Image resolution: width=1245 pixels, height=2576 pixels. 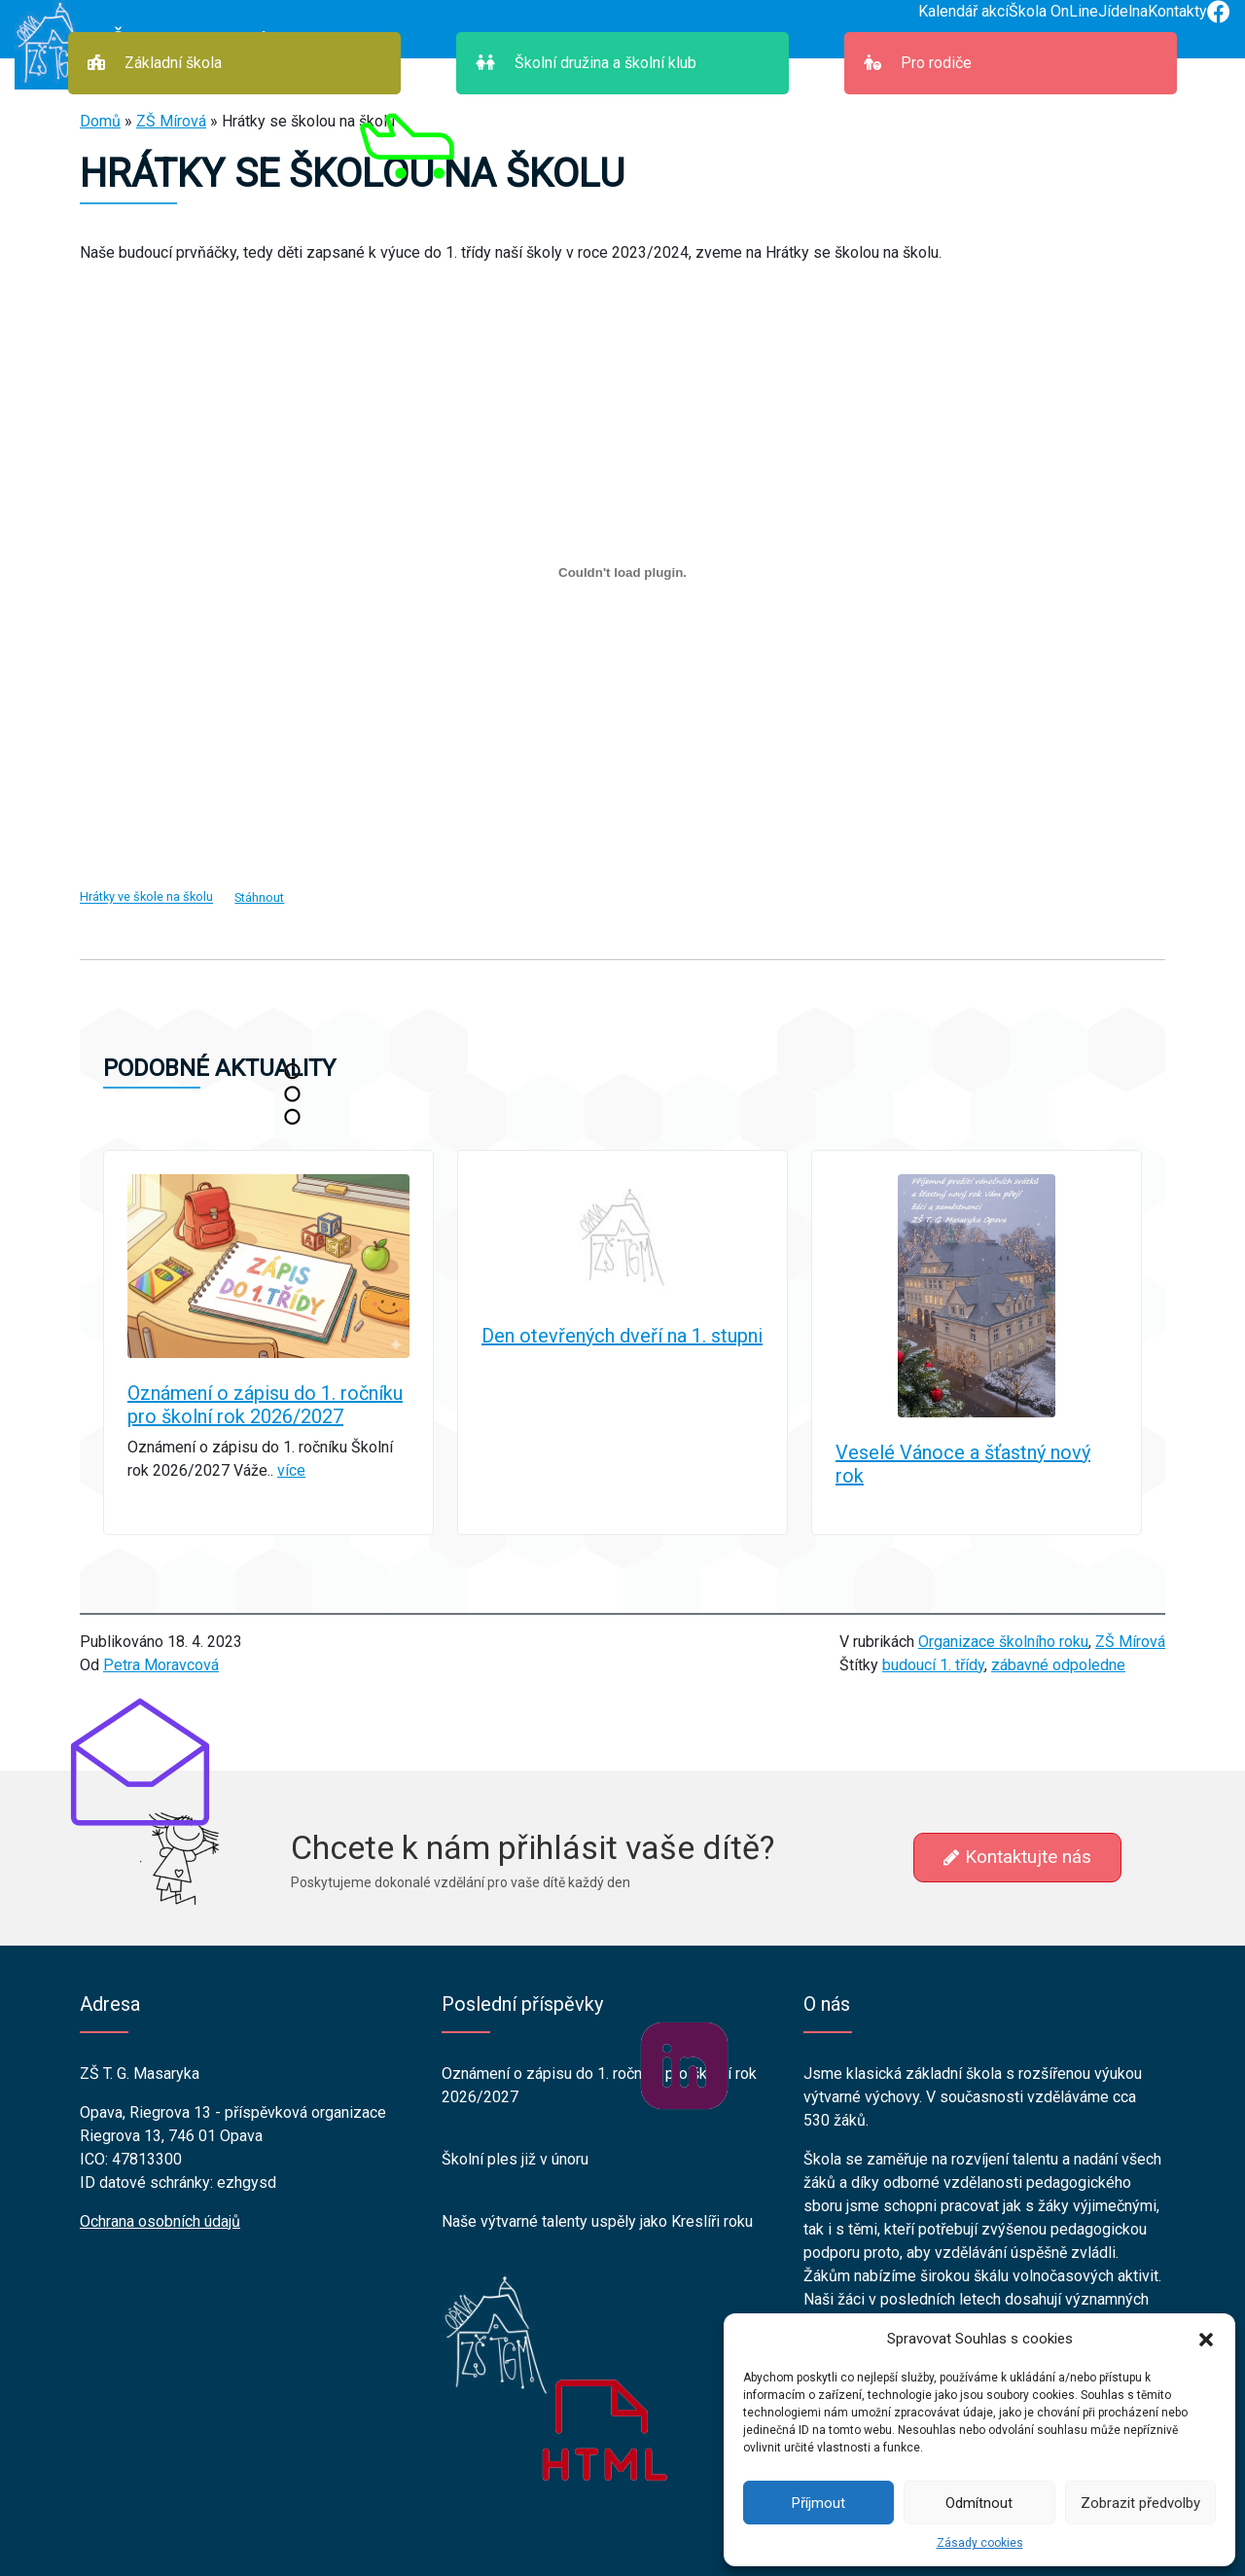 What do you see at coordinates (601, 2434) in the screenshot?
I see `view or open an HTML file` at bounding box center [601, 2434].